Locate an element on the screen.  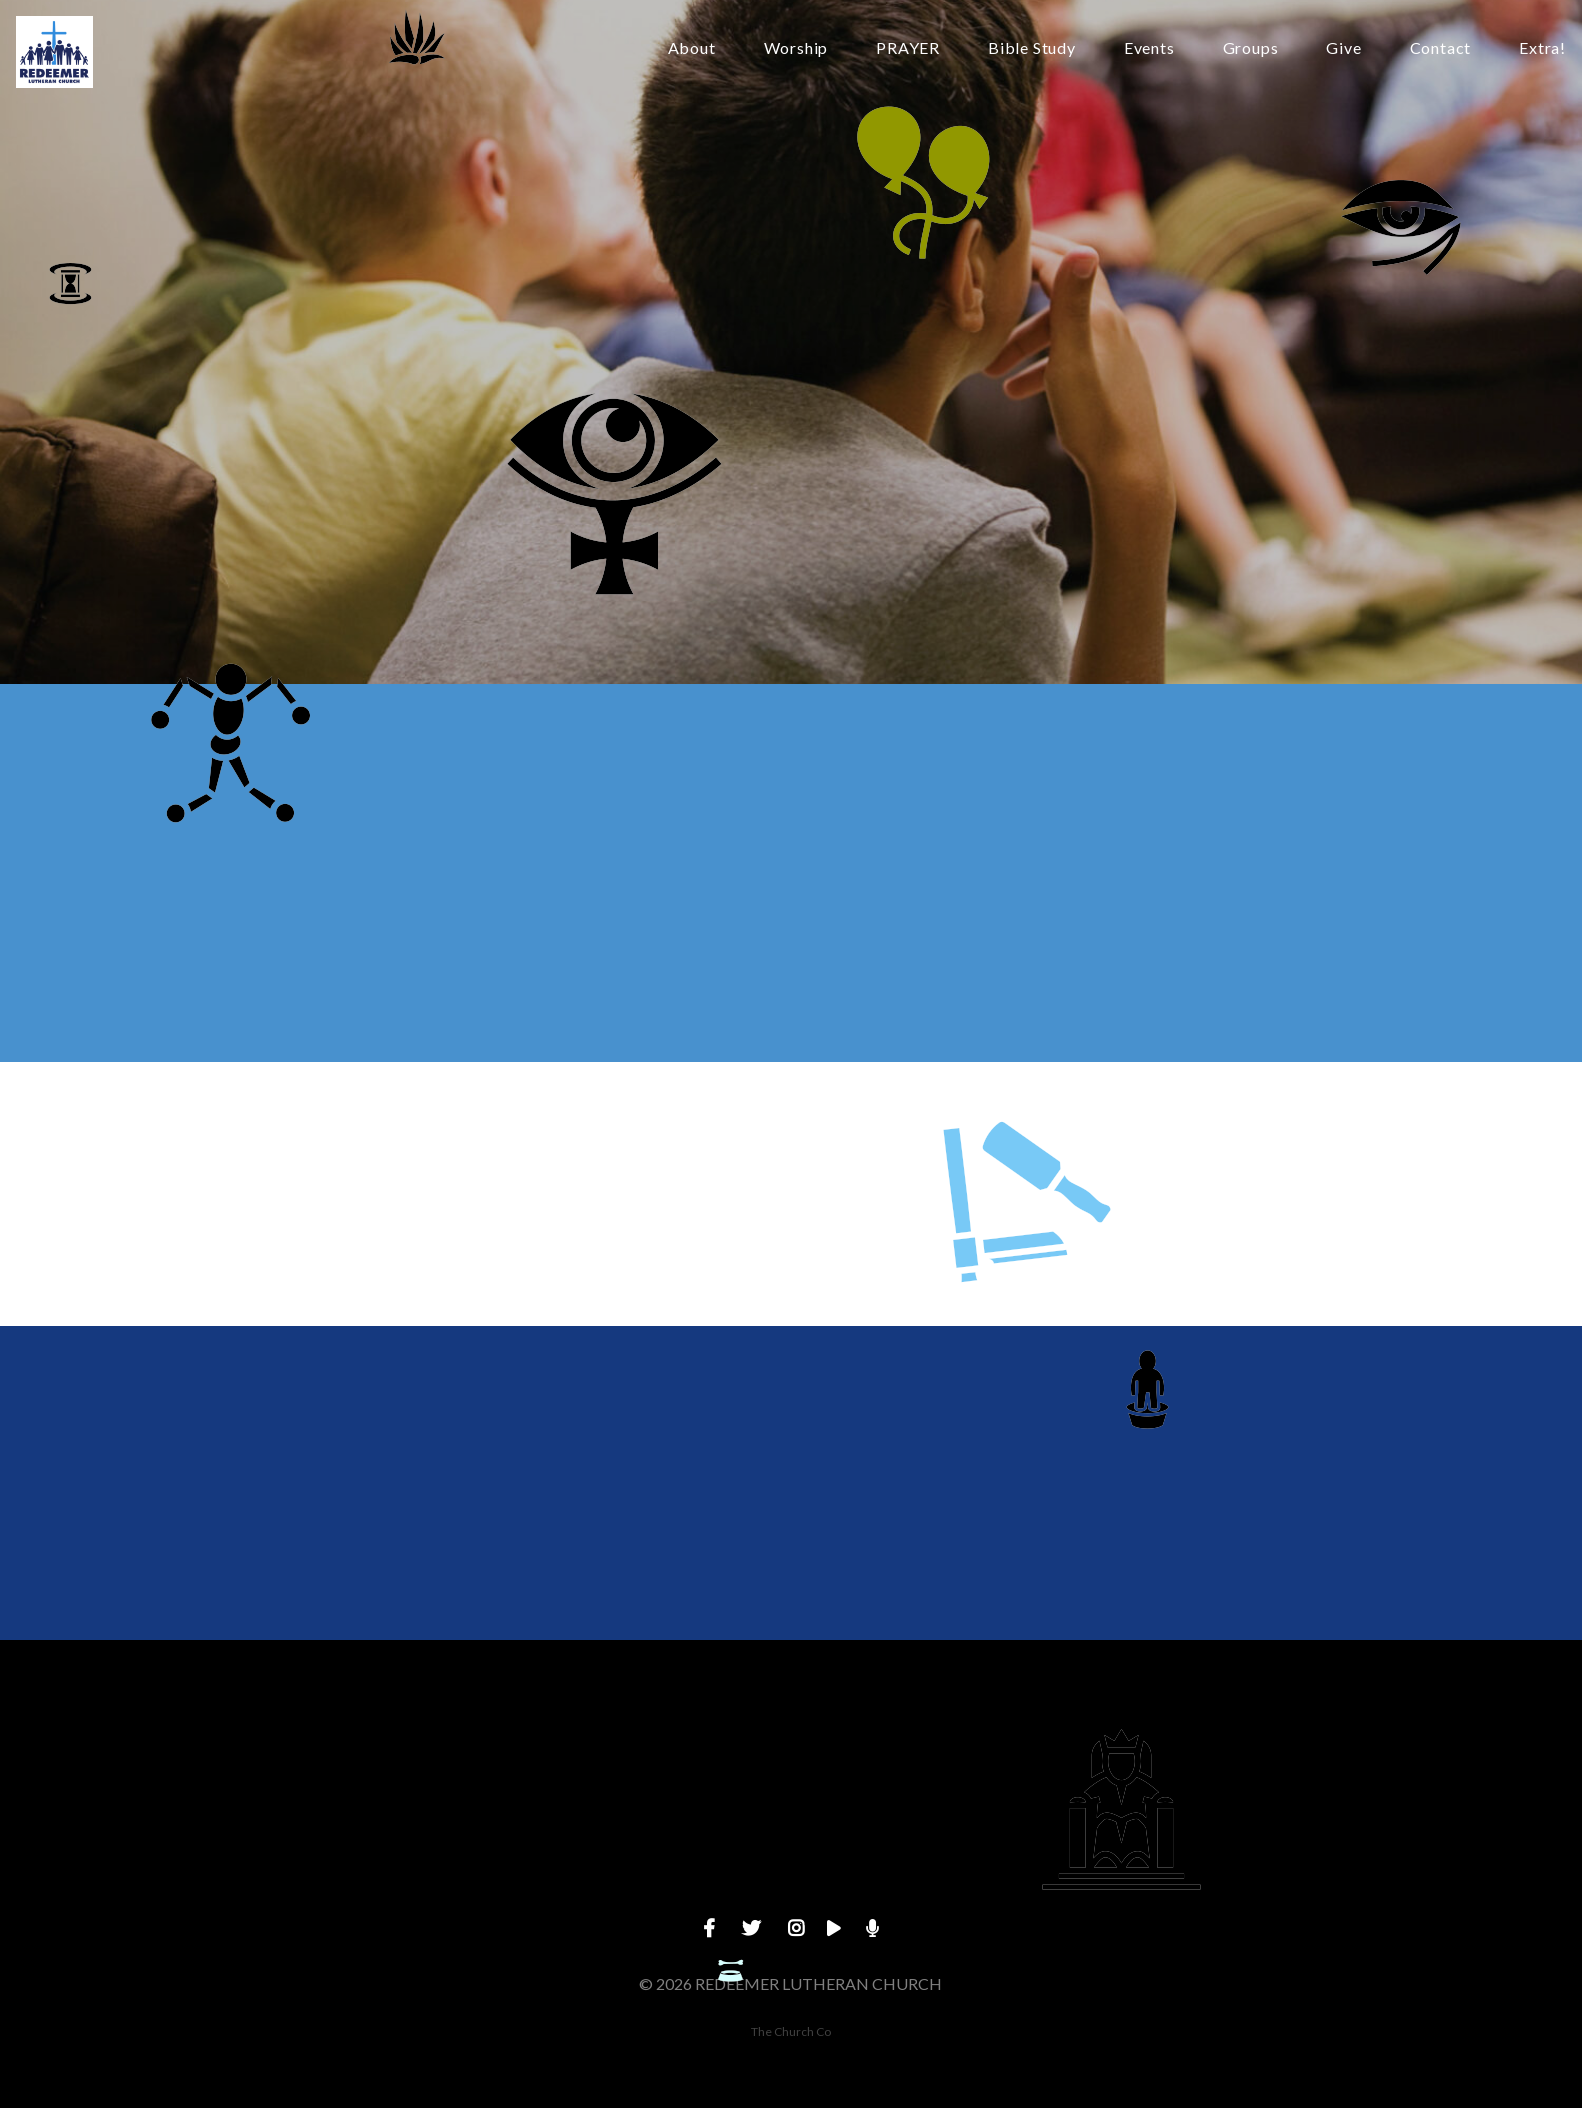
view templar or crusader faction details is located at coordinates (617, 486).